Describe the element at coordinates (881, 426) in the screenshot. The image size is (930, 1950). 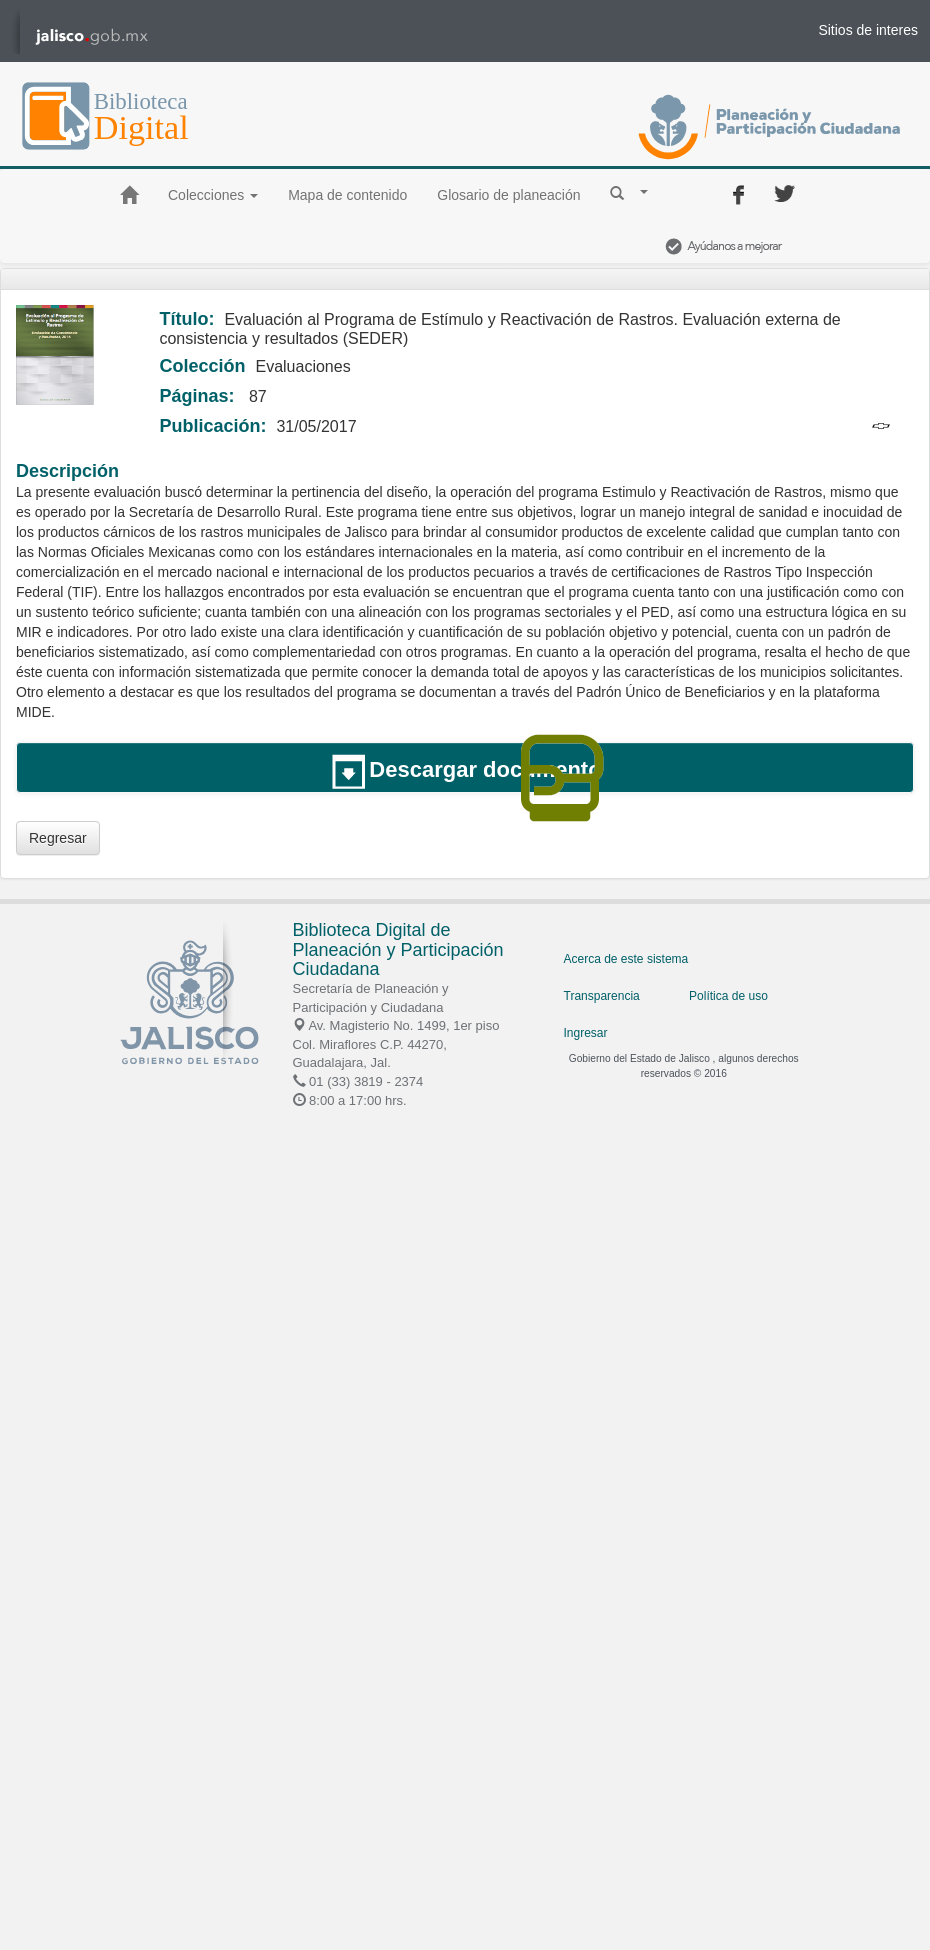
I see `chevrolet brand logo` at that location.